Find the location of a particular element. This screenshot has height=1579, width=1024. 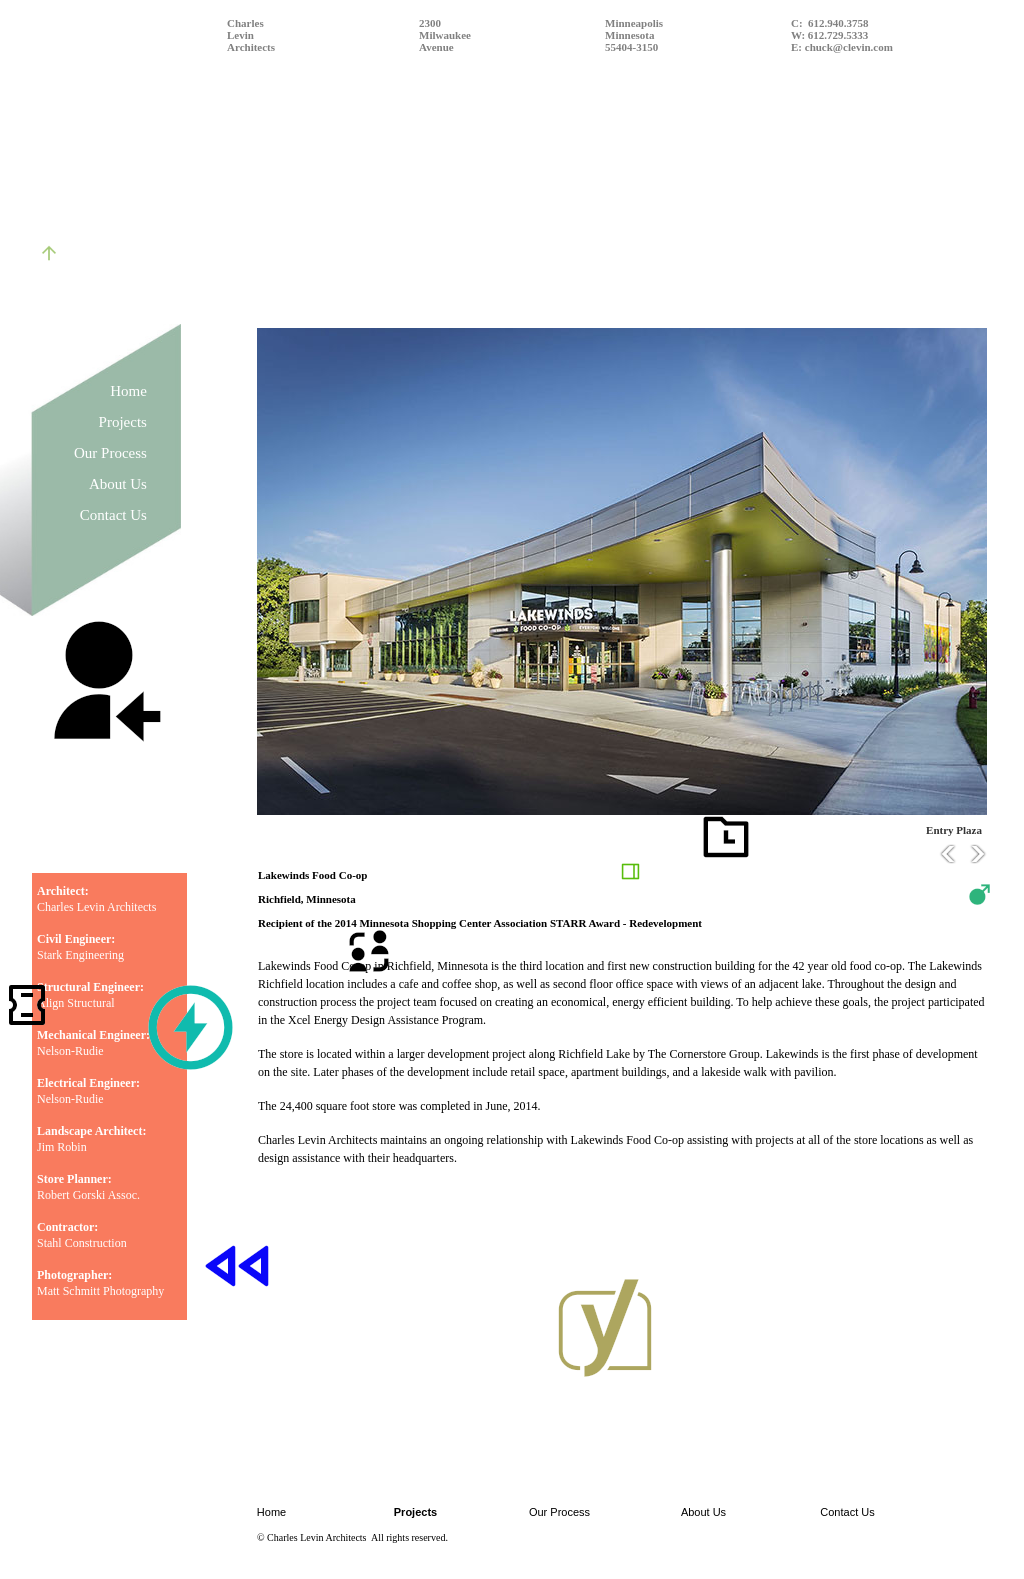

incoming user request or invitation is located at coordinates (99, 683).